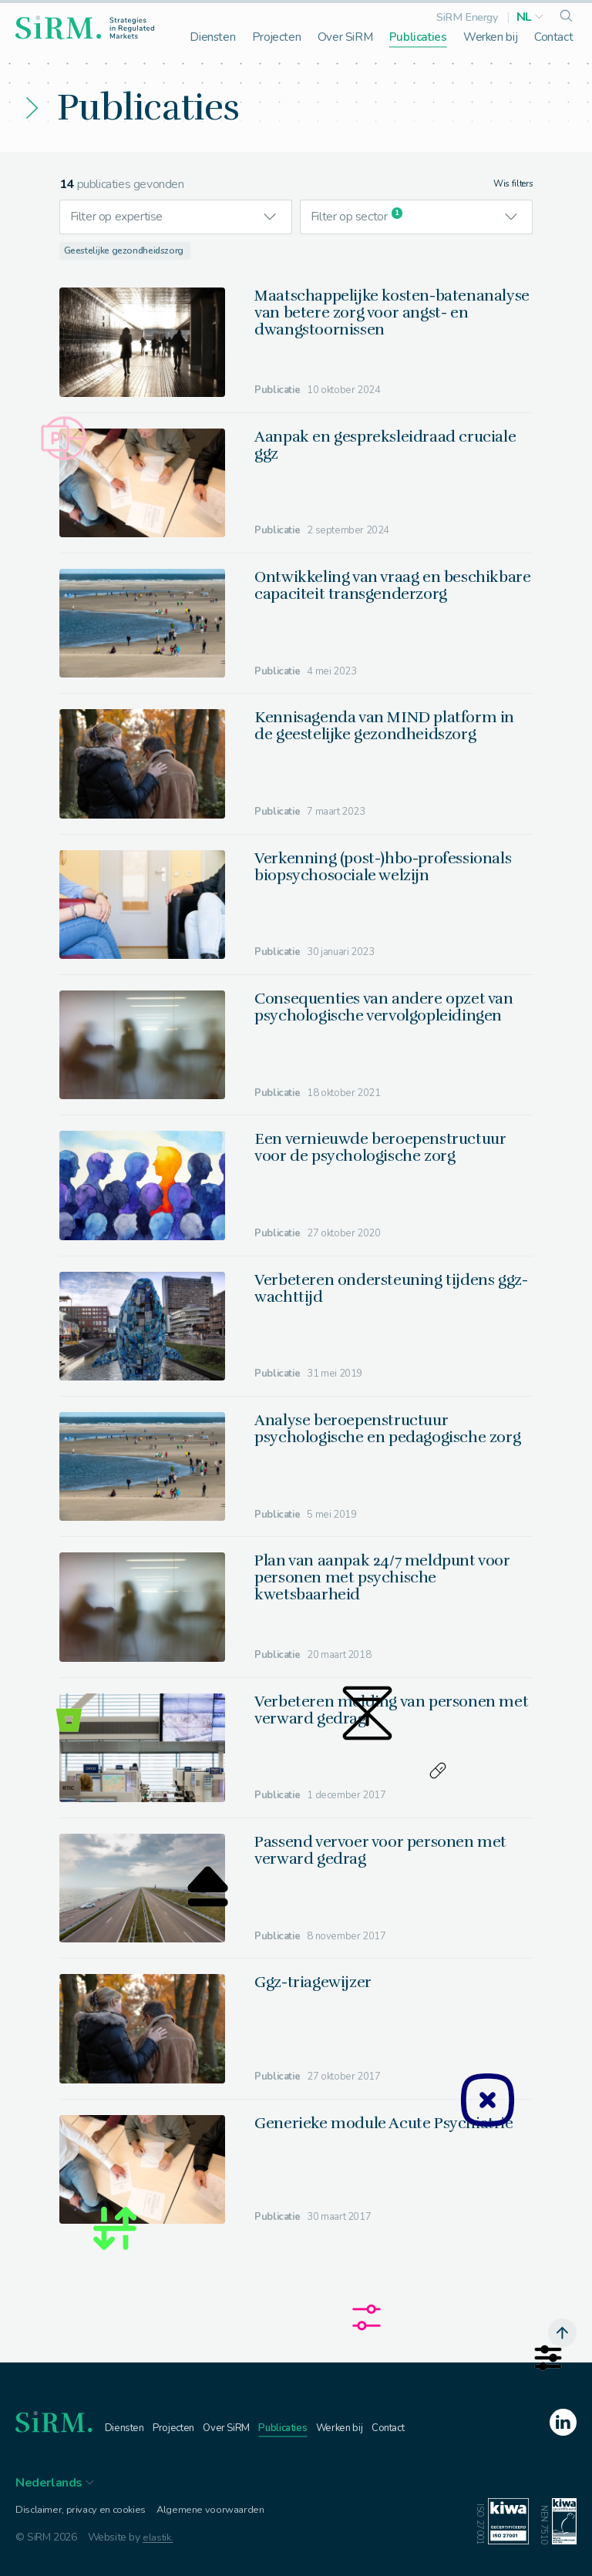 This screenshot has height=2576, width=592. What do you see at coordinates (366, 2317) in the screenshot?
I see `open settings or preferences` at bounding box center [366, 2317].